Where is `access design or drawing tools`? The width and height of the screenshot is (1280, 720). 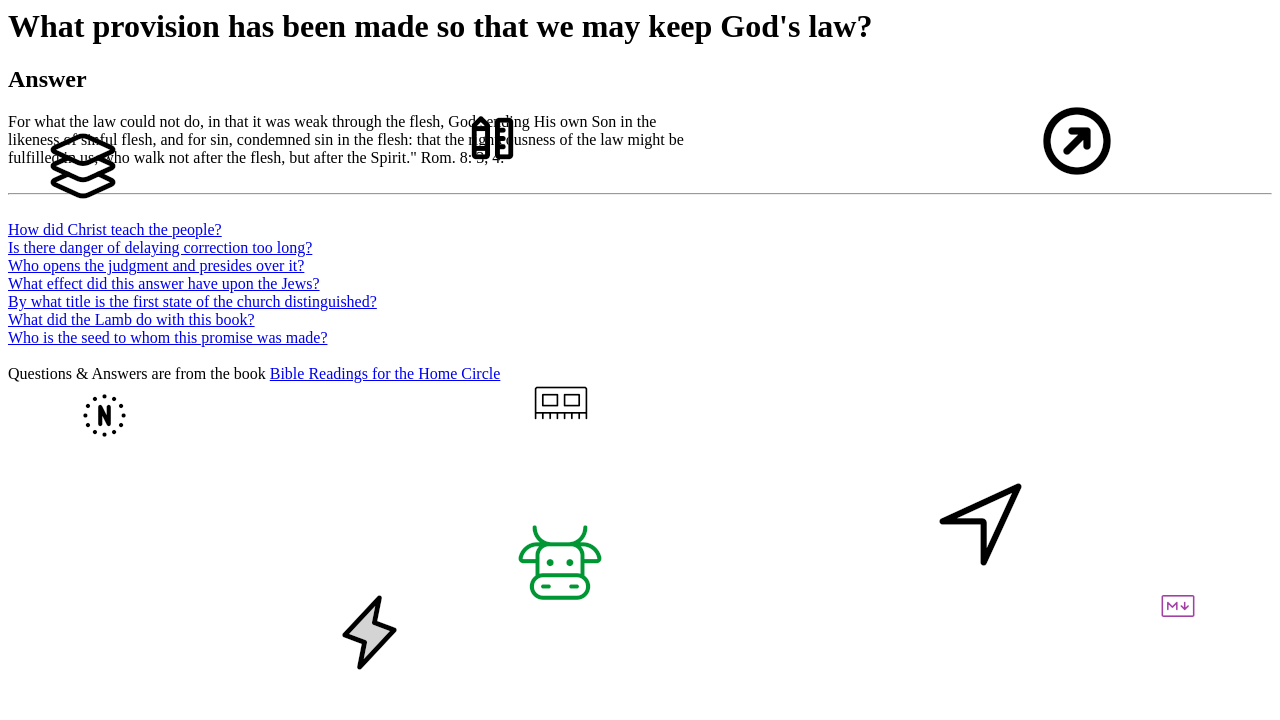
access design or drawing tools is located at coordinates (492, 138).